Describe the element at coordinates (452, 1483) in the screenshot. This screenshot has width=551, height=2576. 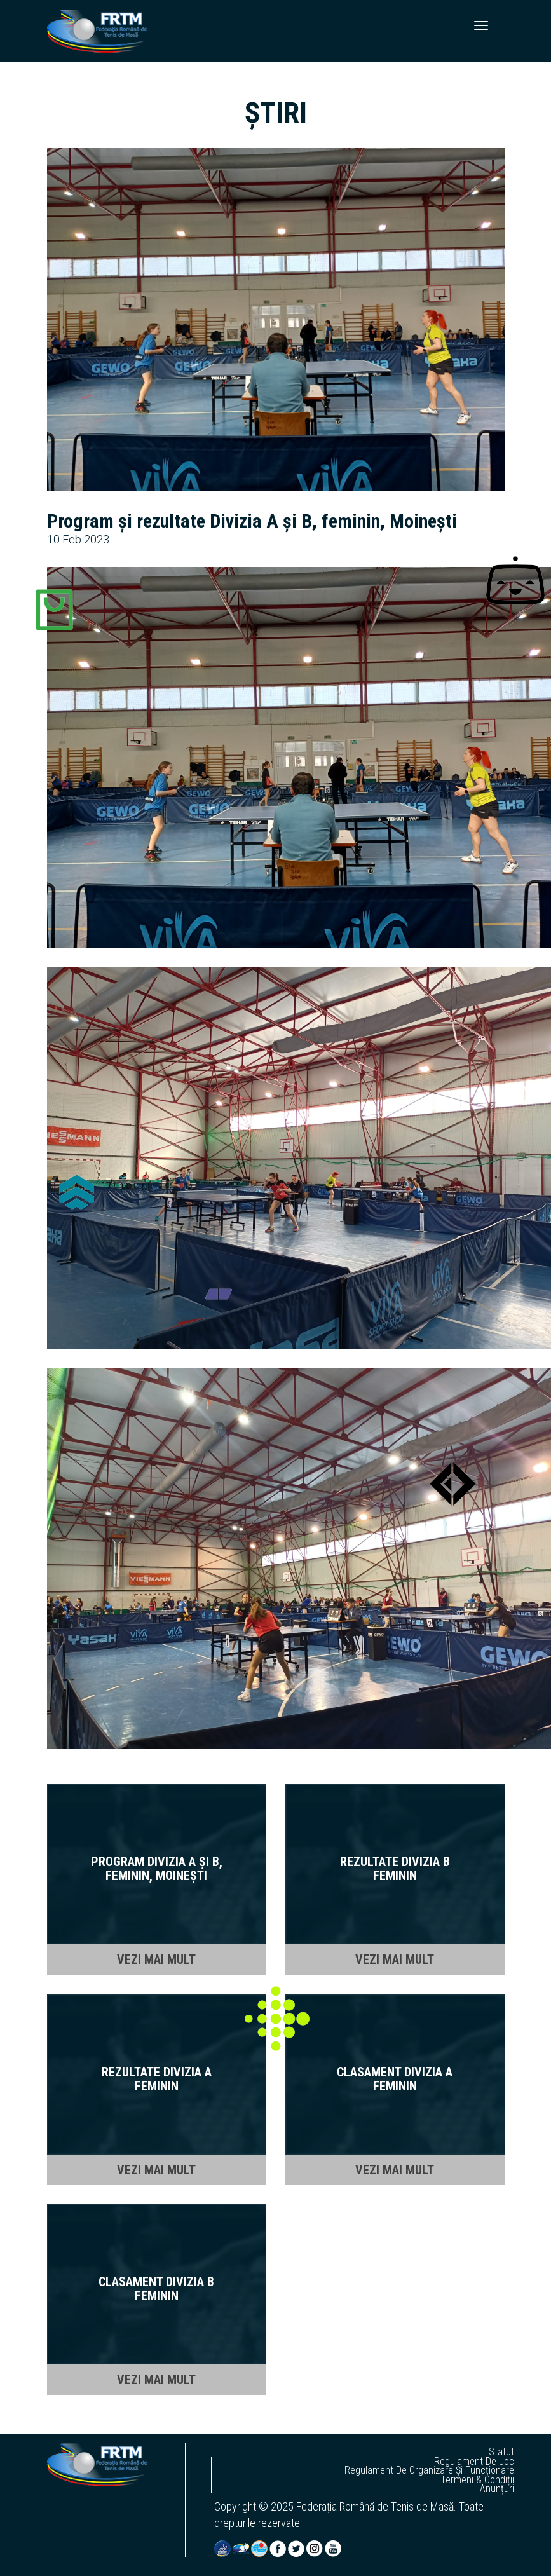
I see `indicates code written in F# programming language` at that location.